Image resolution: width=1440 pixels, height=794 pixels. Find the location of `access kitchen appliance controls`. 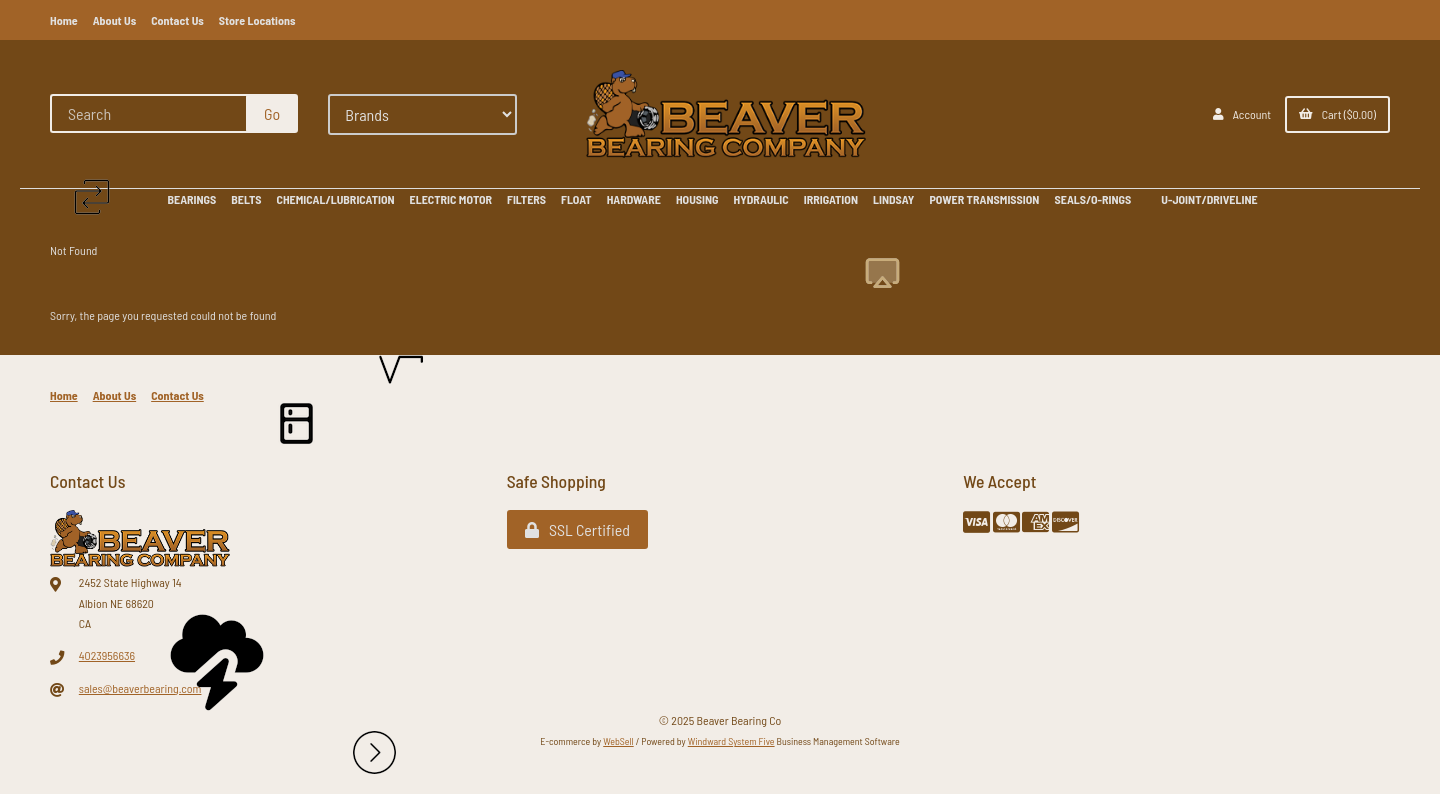

access kitchen appliance controls is located at coordinates (296, 423).